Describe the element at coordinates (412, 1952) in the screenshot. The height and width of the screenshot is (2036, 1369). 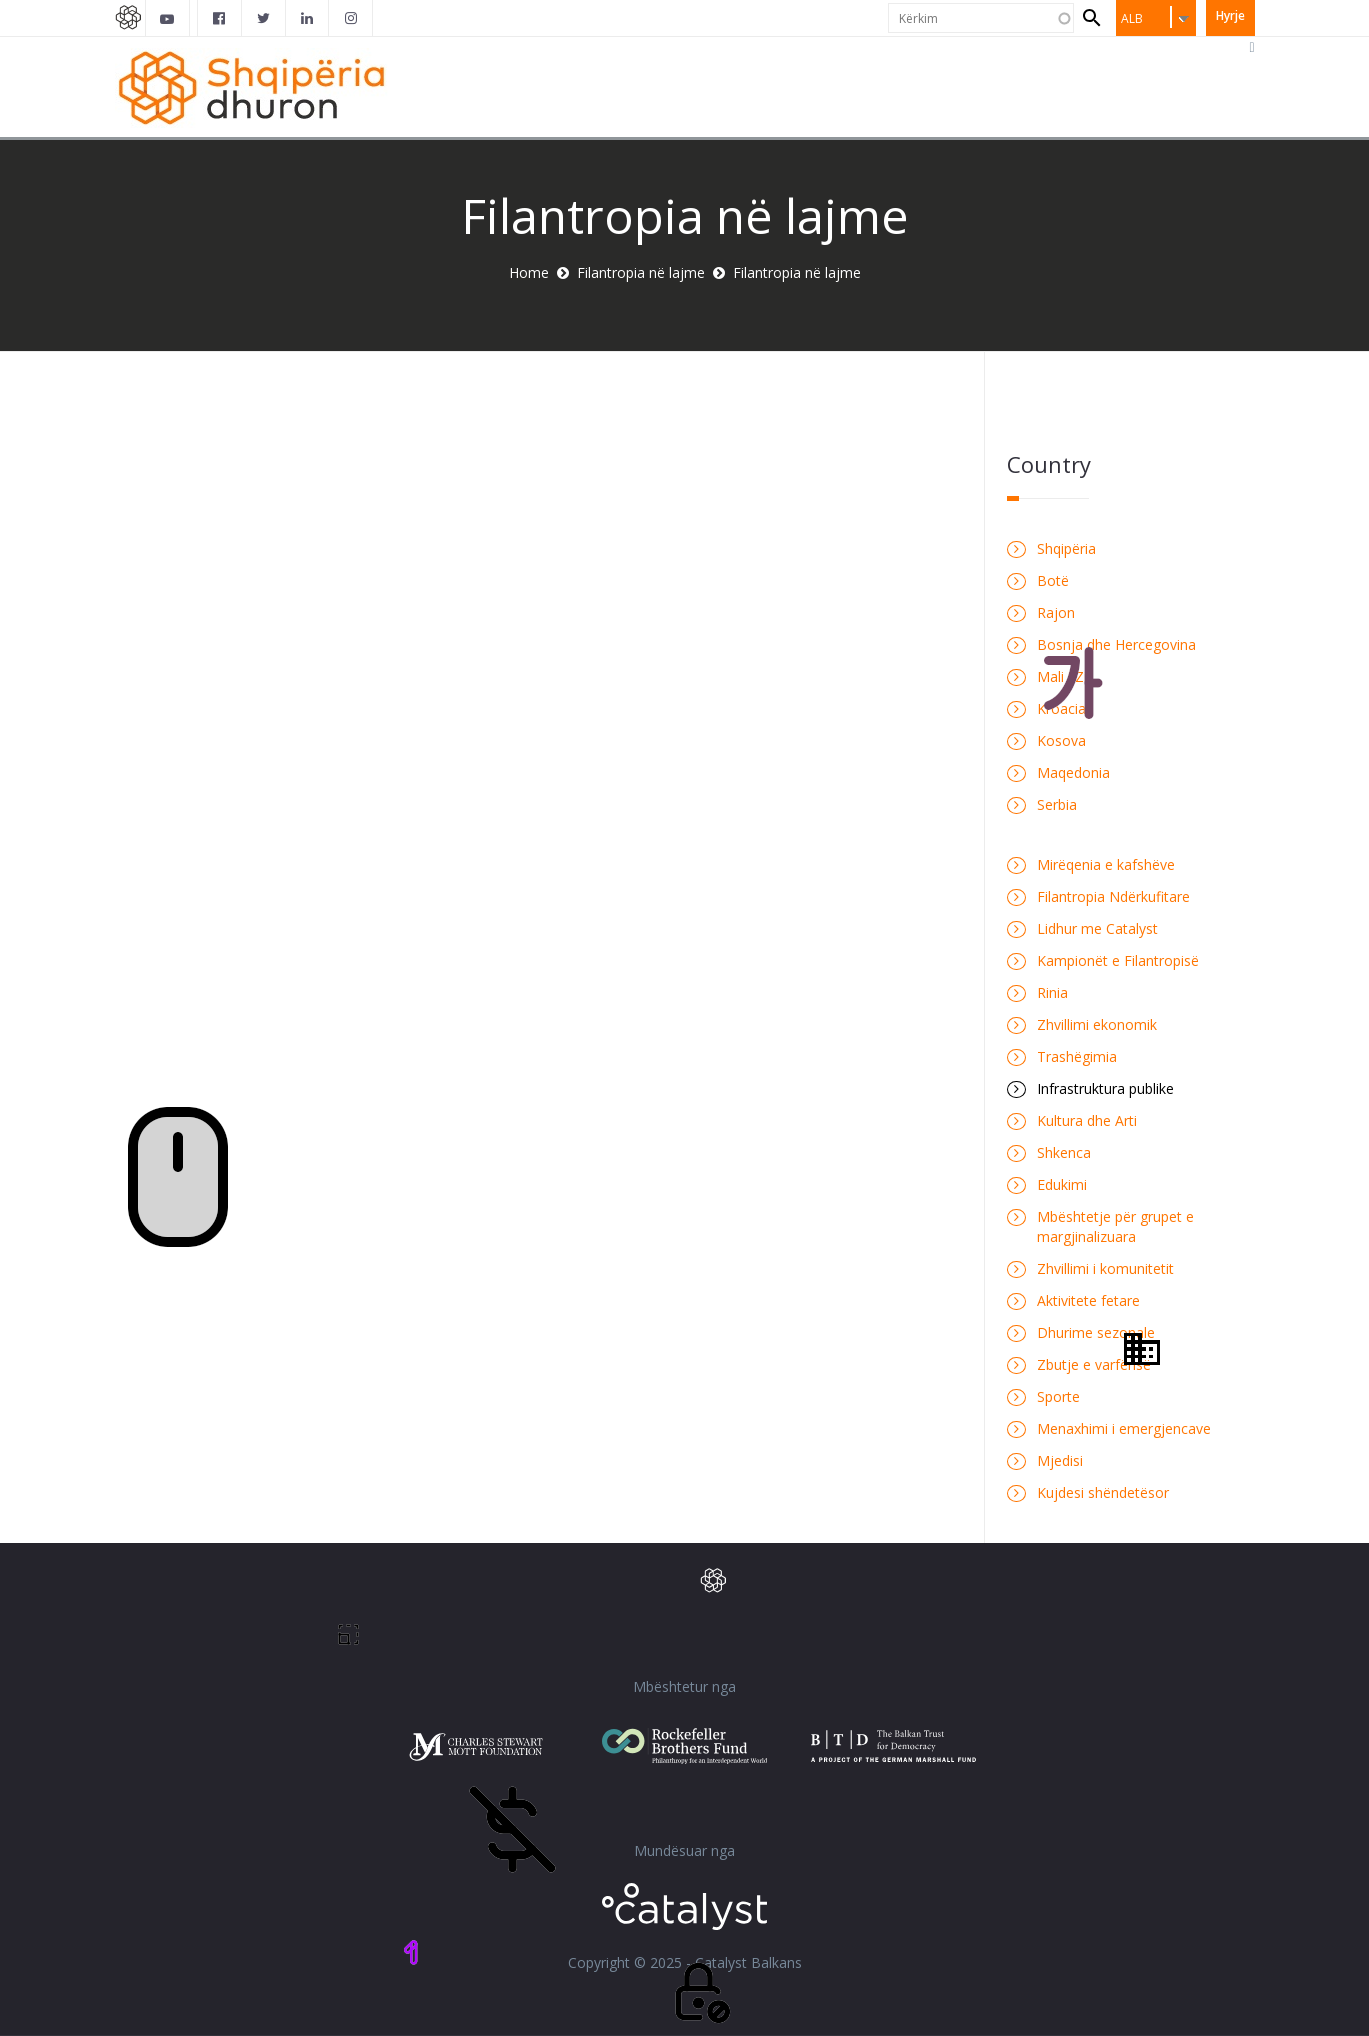
I see `access google one subscription settings` at that location.